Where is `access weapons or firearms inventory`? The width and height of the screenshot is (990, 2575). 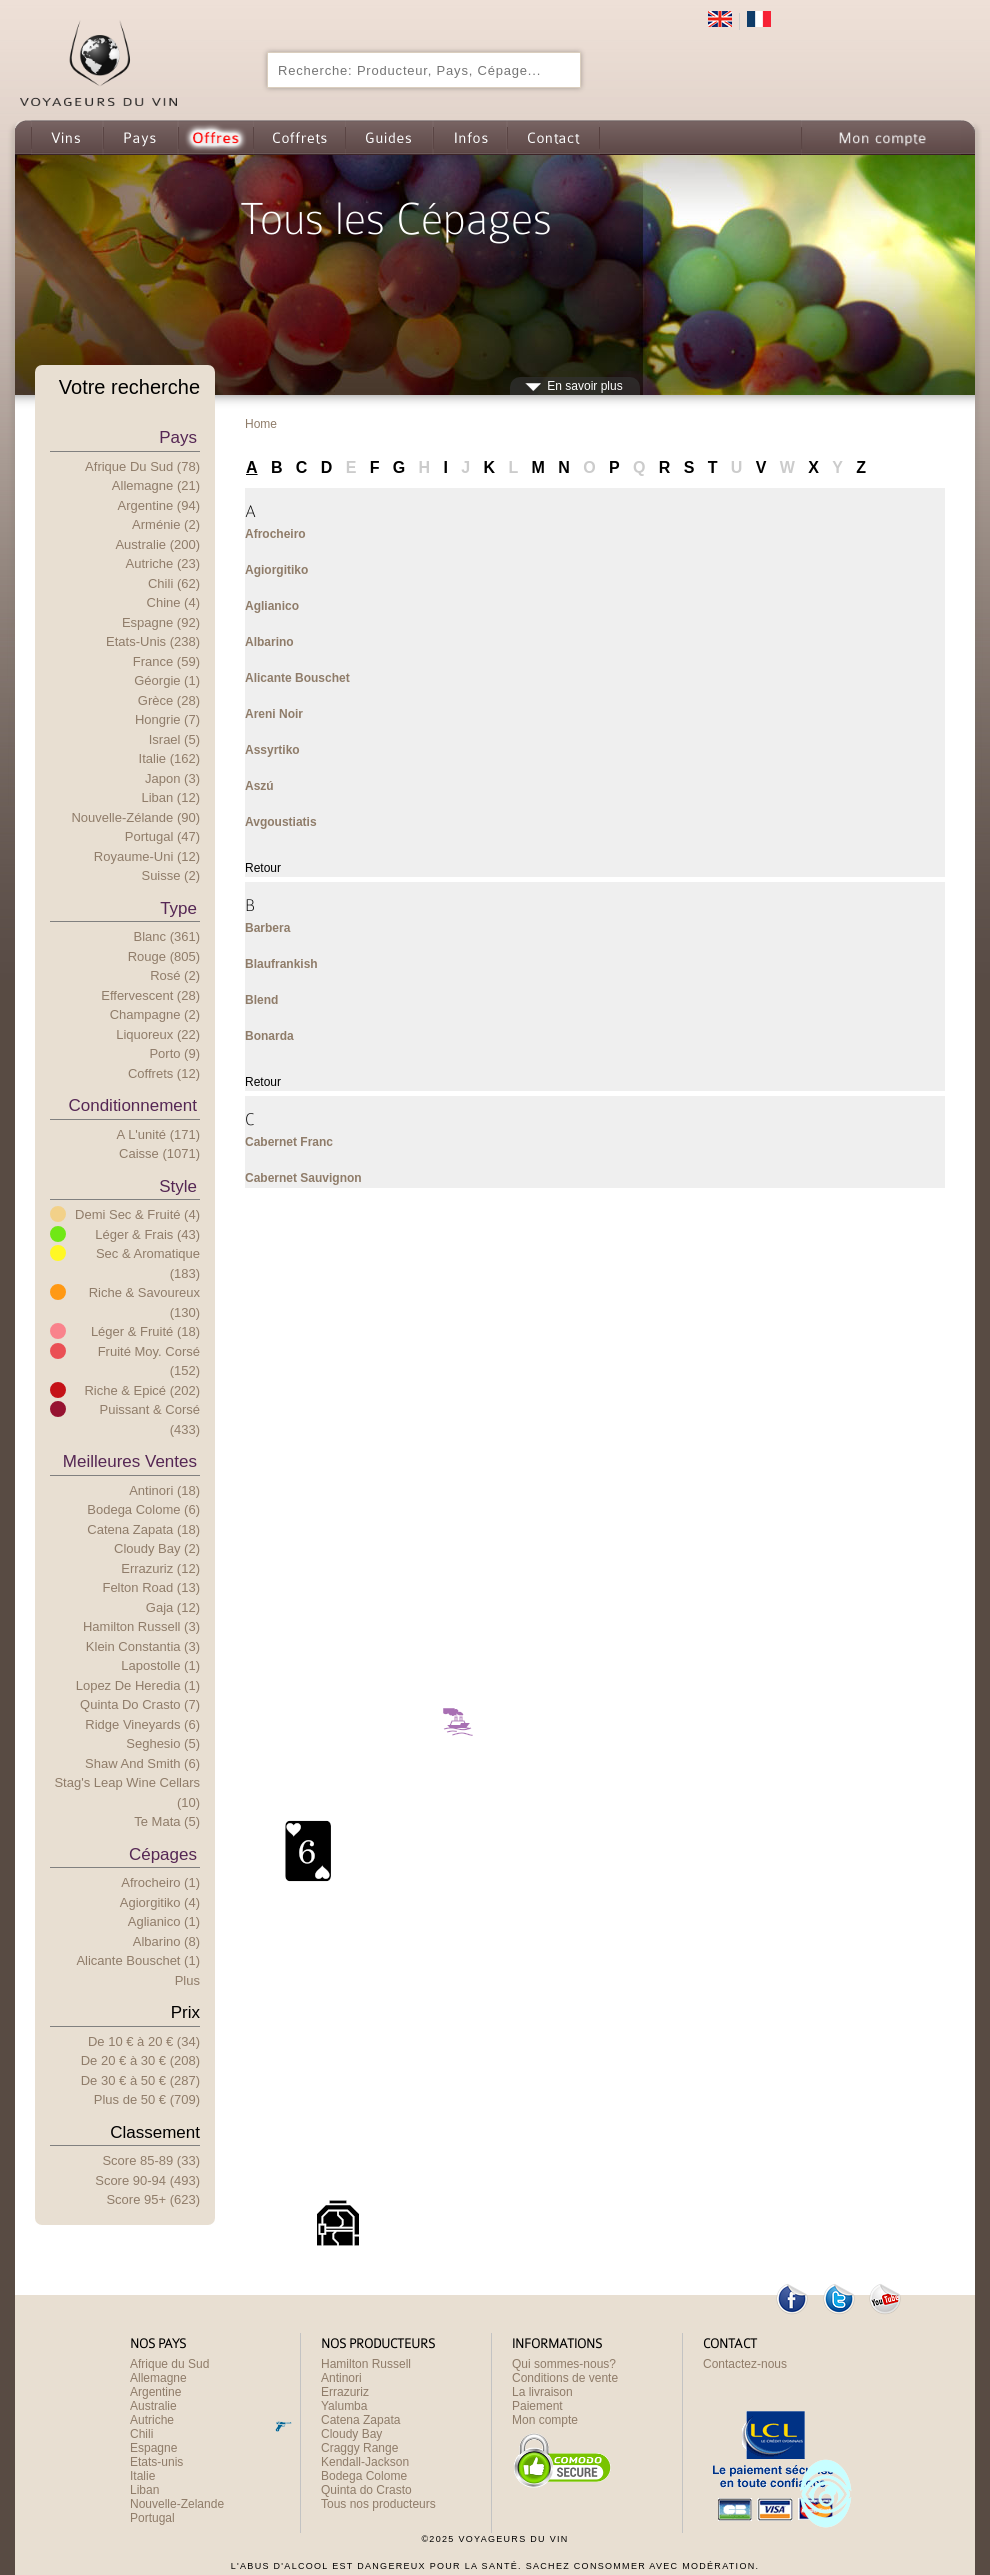 access weapons or firearms inventory is located at coordinates (283, 2426).